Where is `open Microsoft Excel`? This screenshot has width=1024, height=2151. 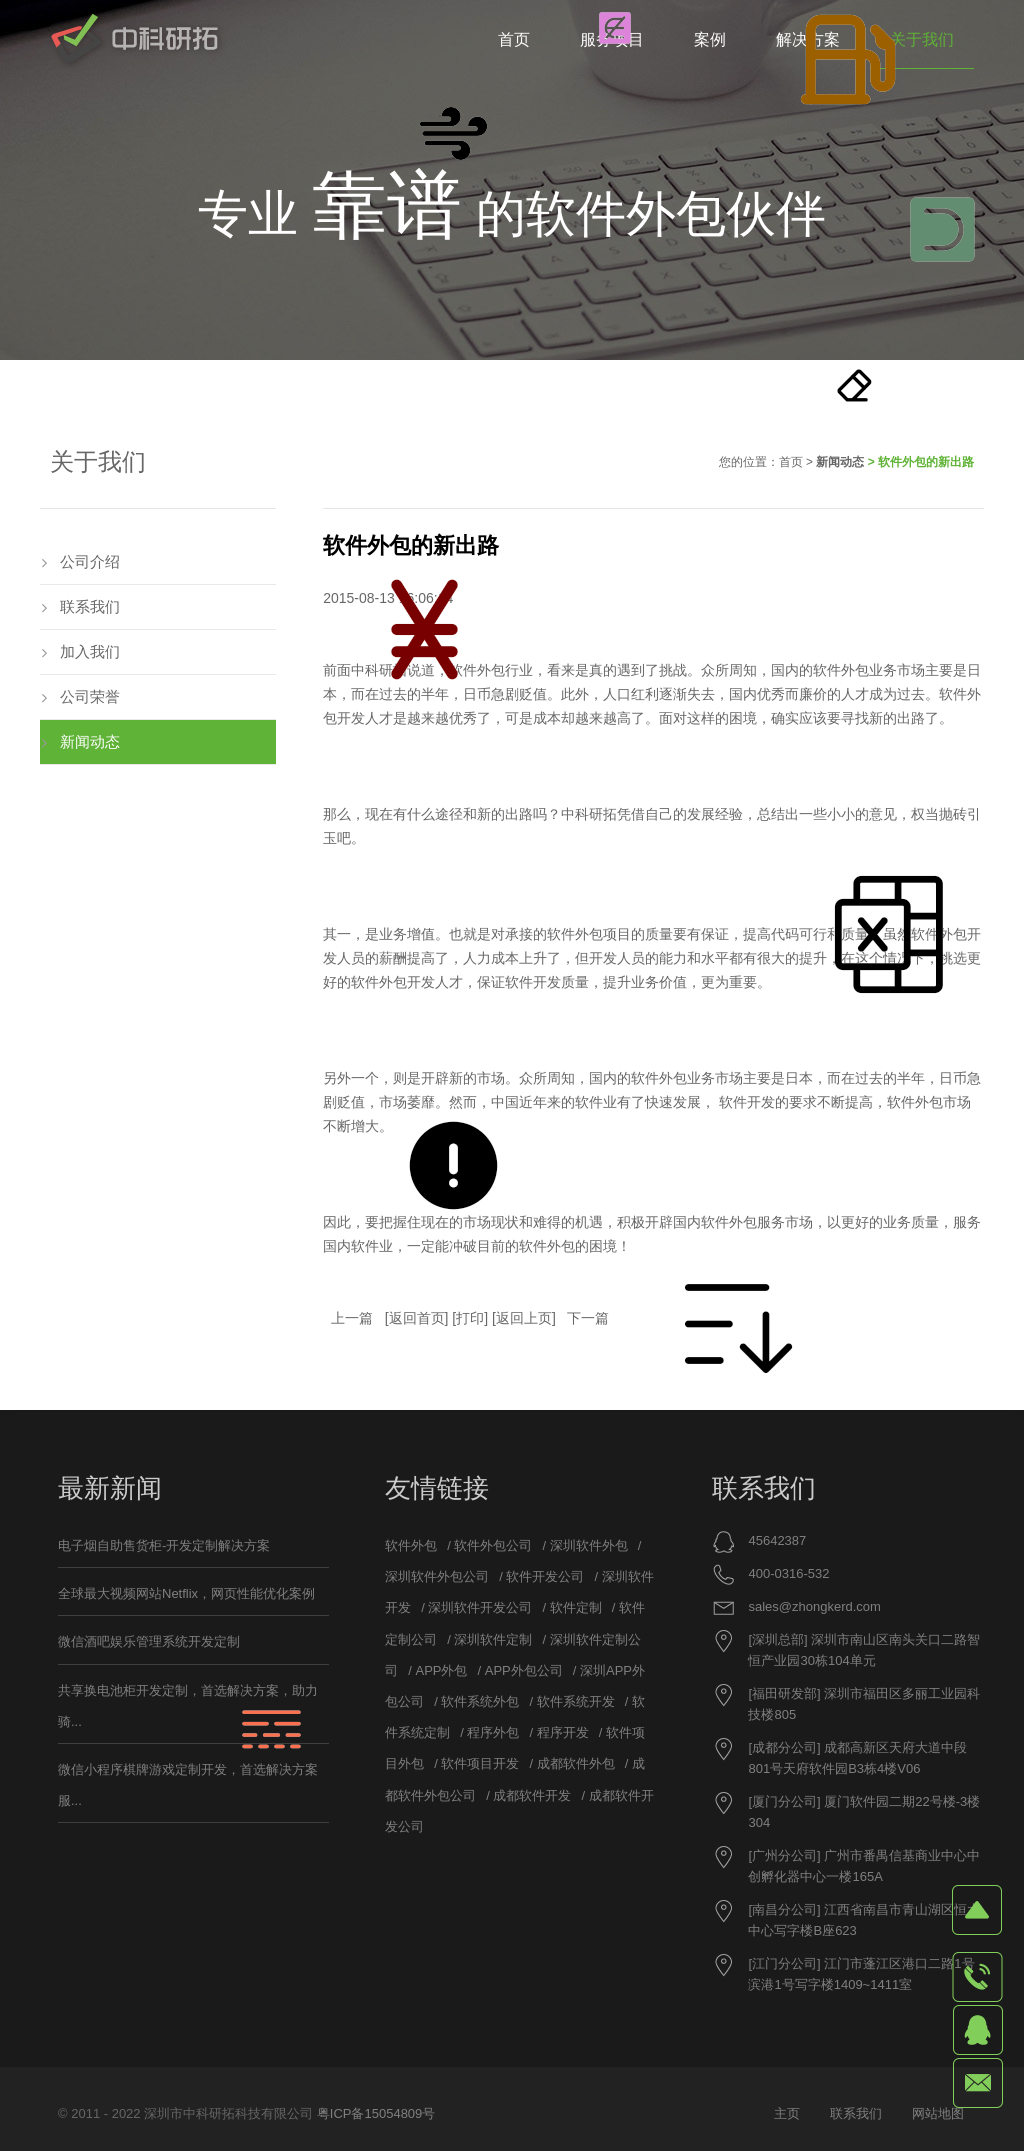
open Microsoft Excel is located at coordinates (893, 934).